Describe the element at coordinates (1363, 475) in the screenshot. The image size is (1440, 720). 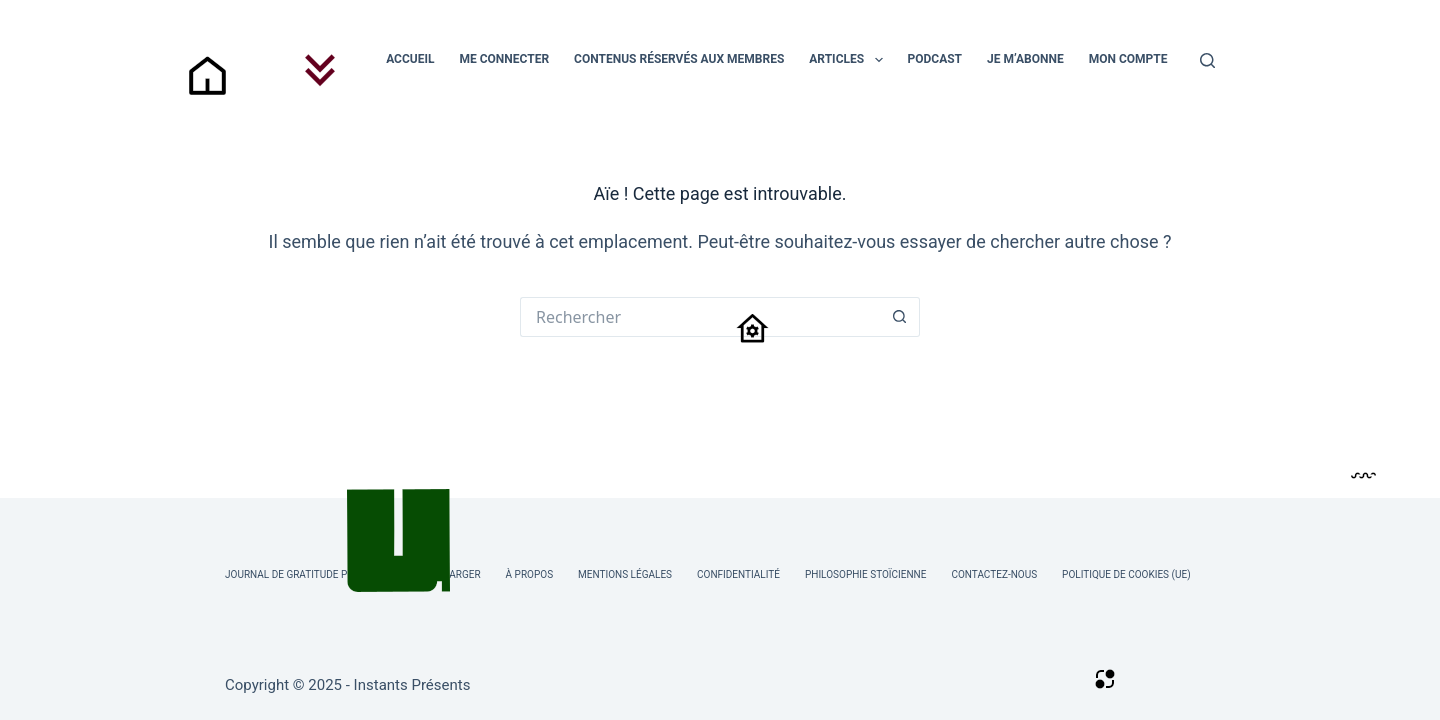
I see `SWR (stale-while-revalidate) library logo` at that location.